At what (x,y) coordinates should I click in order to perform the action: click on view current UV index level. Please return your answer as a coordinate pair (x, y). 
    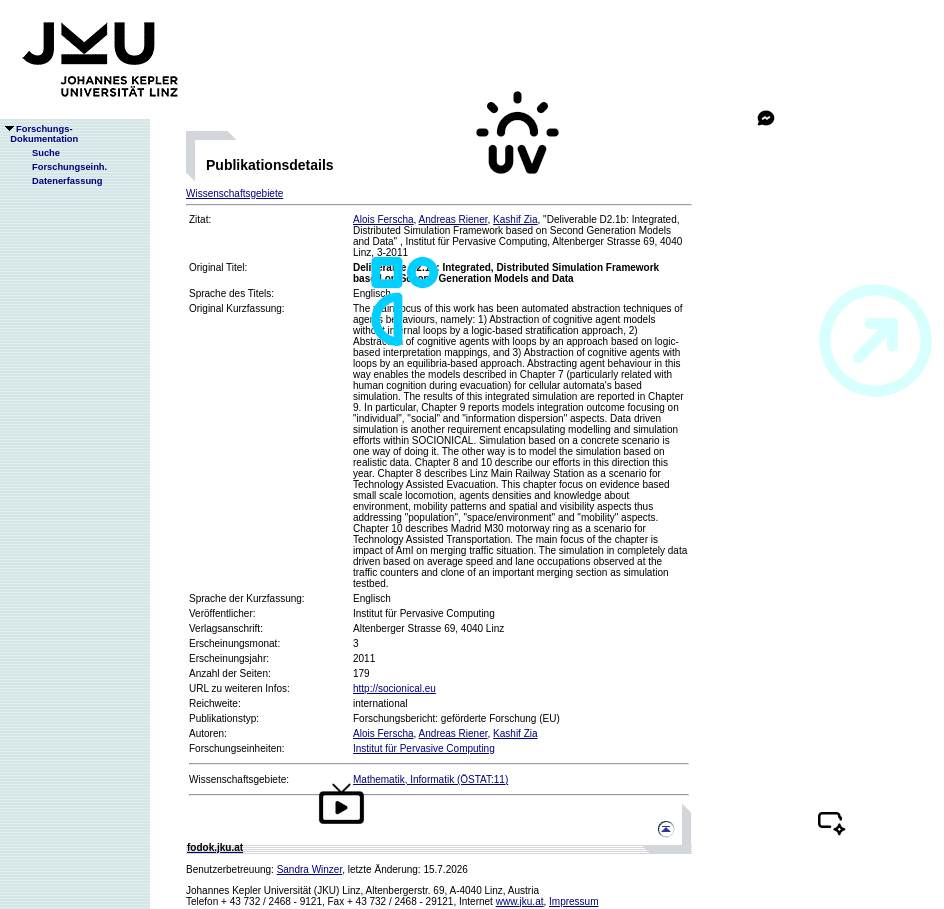
    Looking at the image, I should click on (517, 132).